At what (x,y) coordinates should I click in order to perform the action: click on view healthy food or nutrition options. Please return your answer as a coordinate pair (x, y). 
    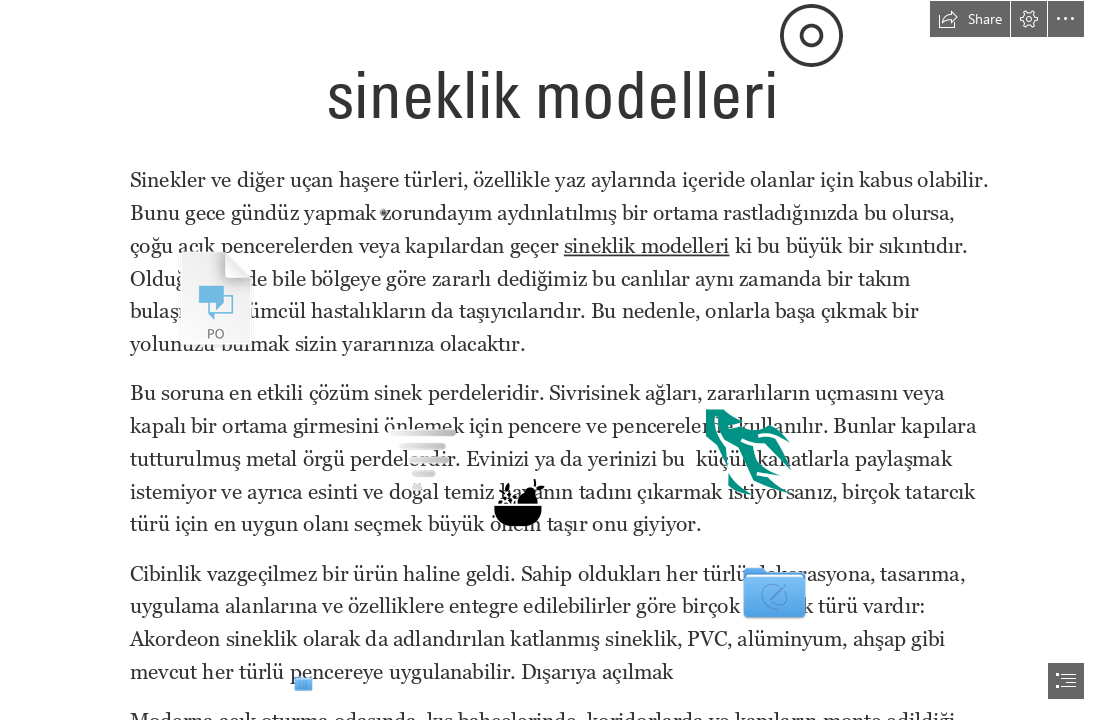
    Looking at the image, I should click on (519, 502).